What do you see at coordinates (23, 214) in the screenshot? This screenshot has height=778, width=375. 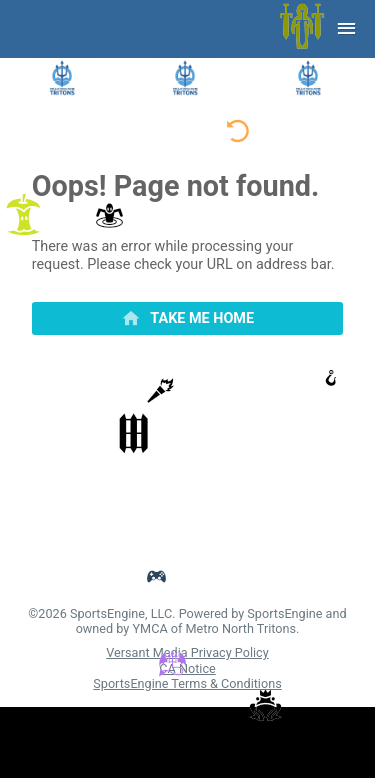 I see `indicates food waste or compost category` at bounding box center [23, 214].